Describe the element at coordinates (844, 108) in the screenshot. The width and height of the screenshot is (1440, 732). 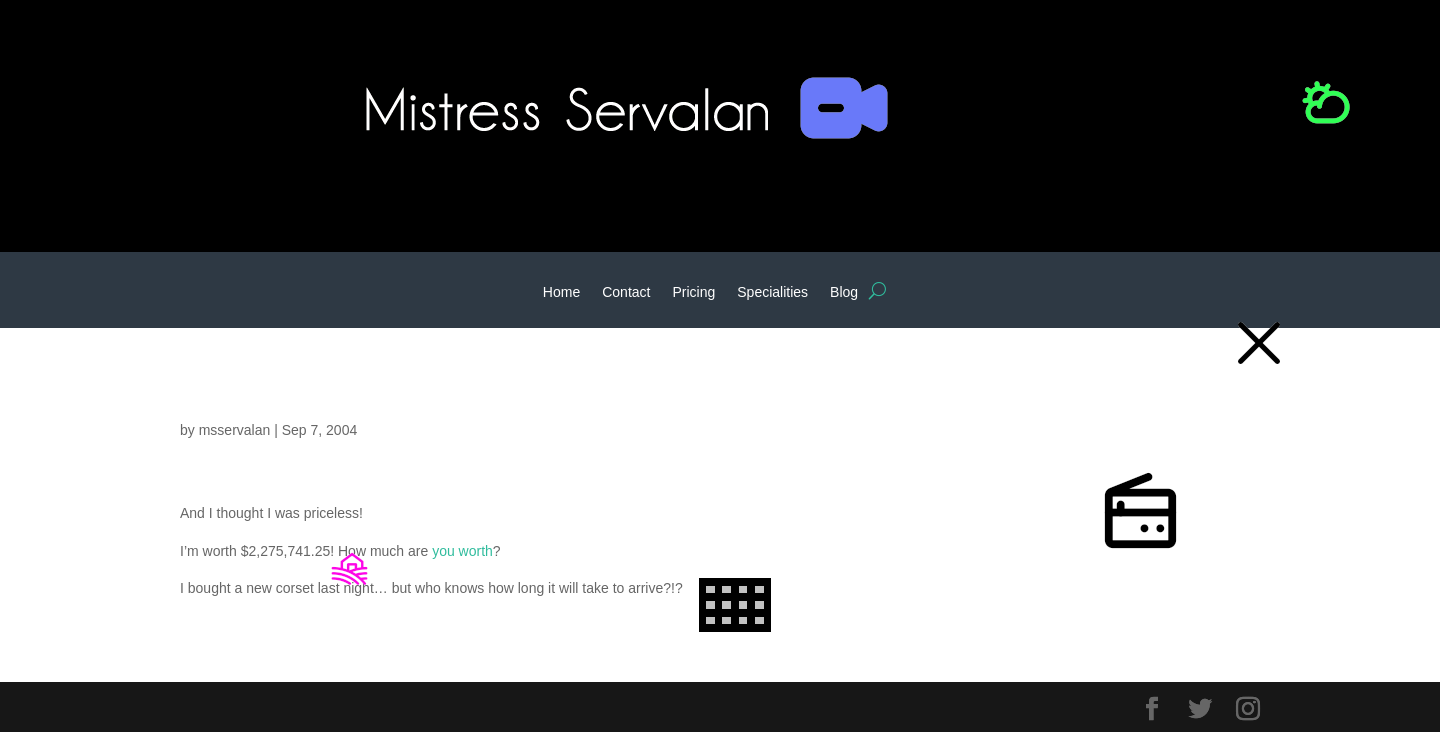
I see `remove video from playlist or queue` at that location.